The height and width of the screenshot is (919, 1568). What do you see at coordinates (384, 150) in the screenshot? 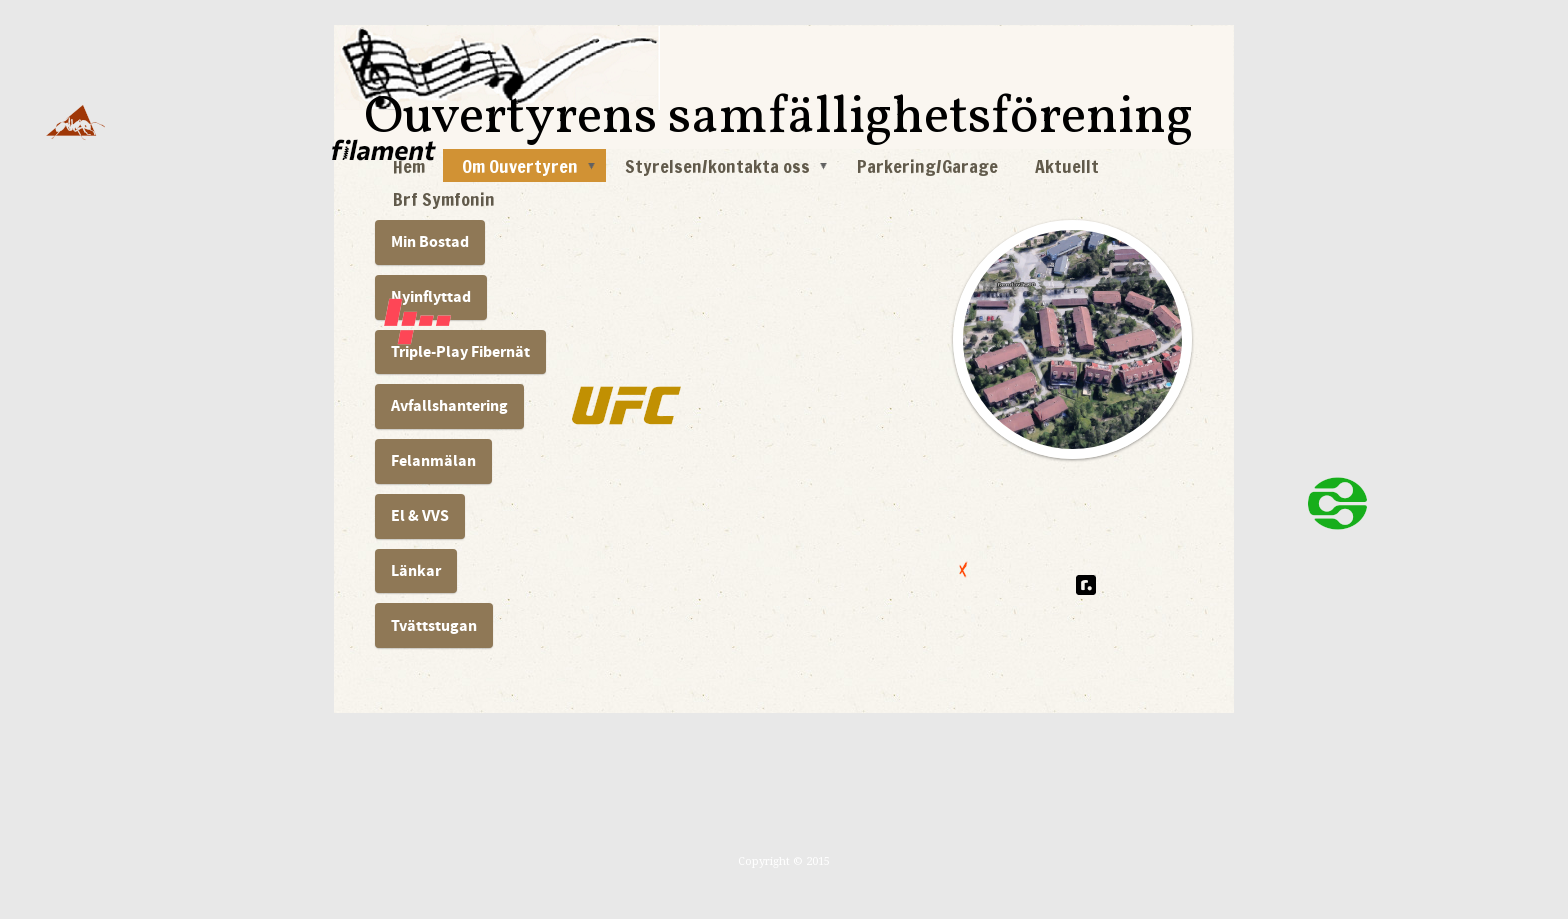
I see `filament brand logo` at bounding box center [384, 150].